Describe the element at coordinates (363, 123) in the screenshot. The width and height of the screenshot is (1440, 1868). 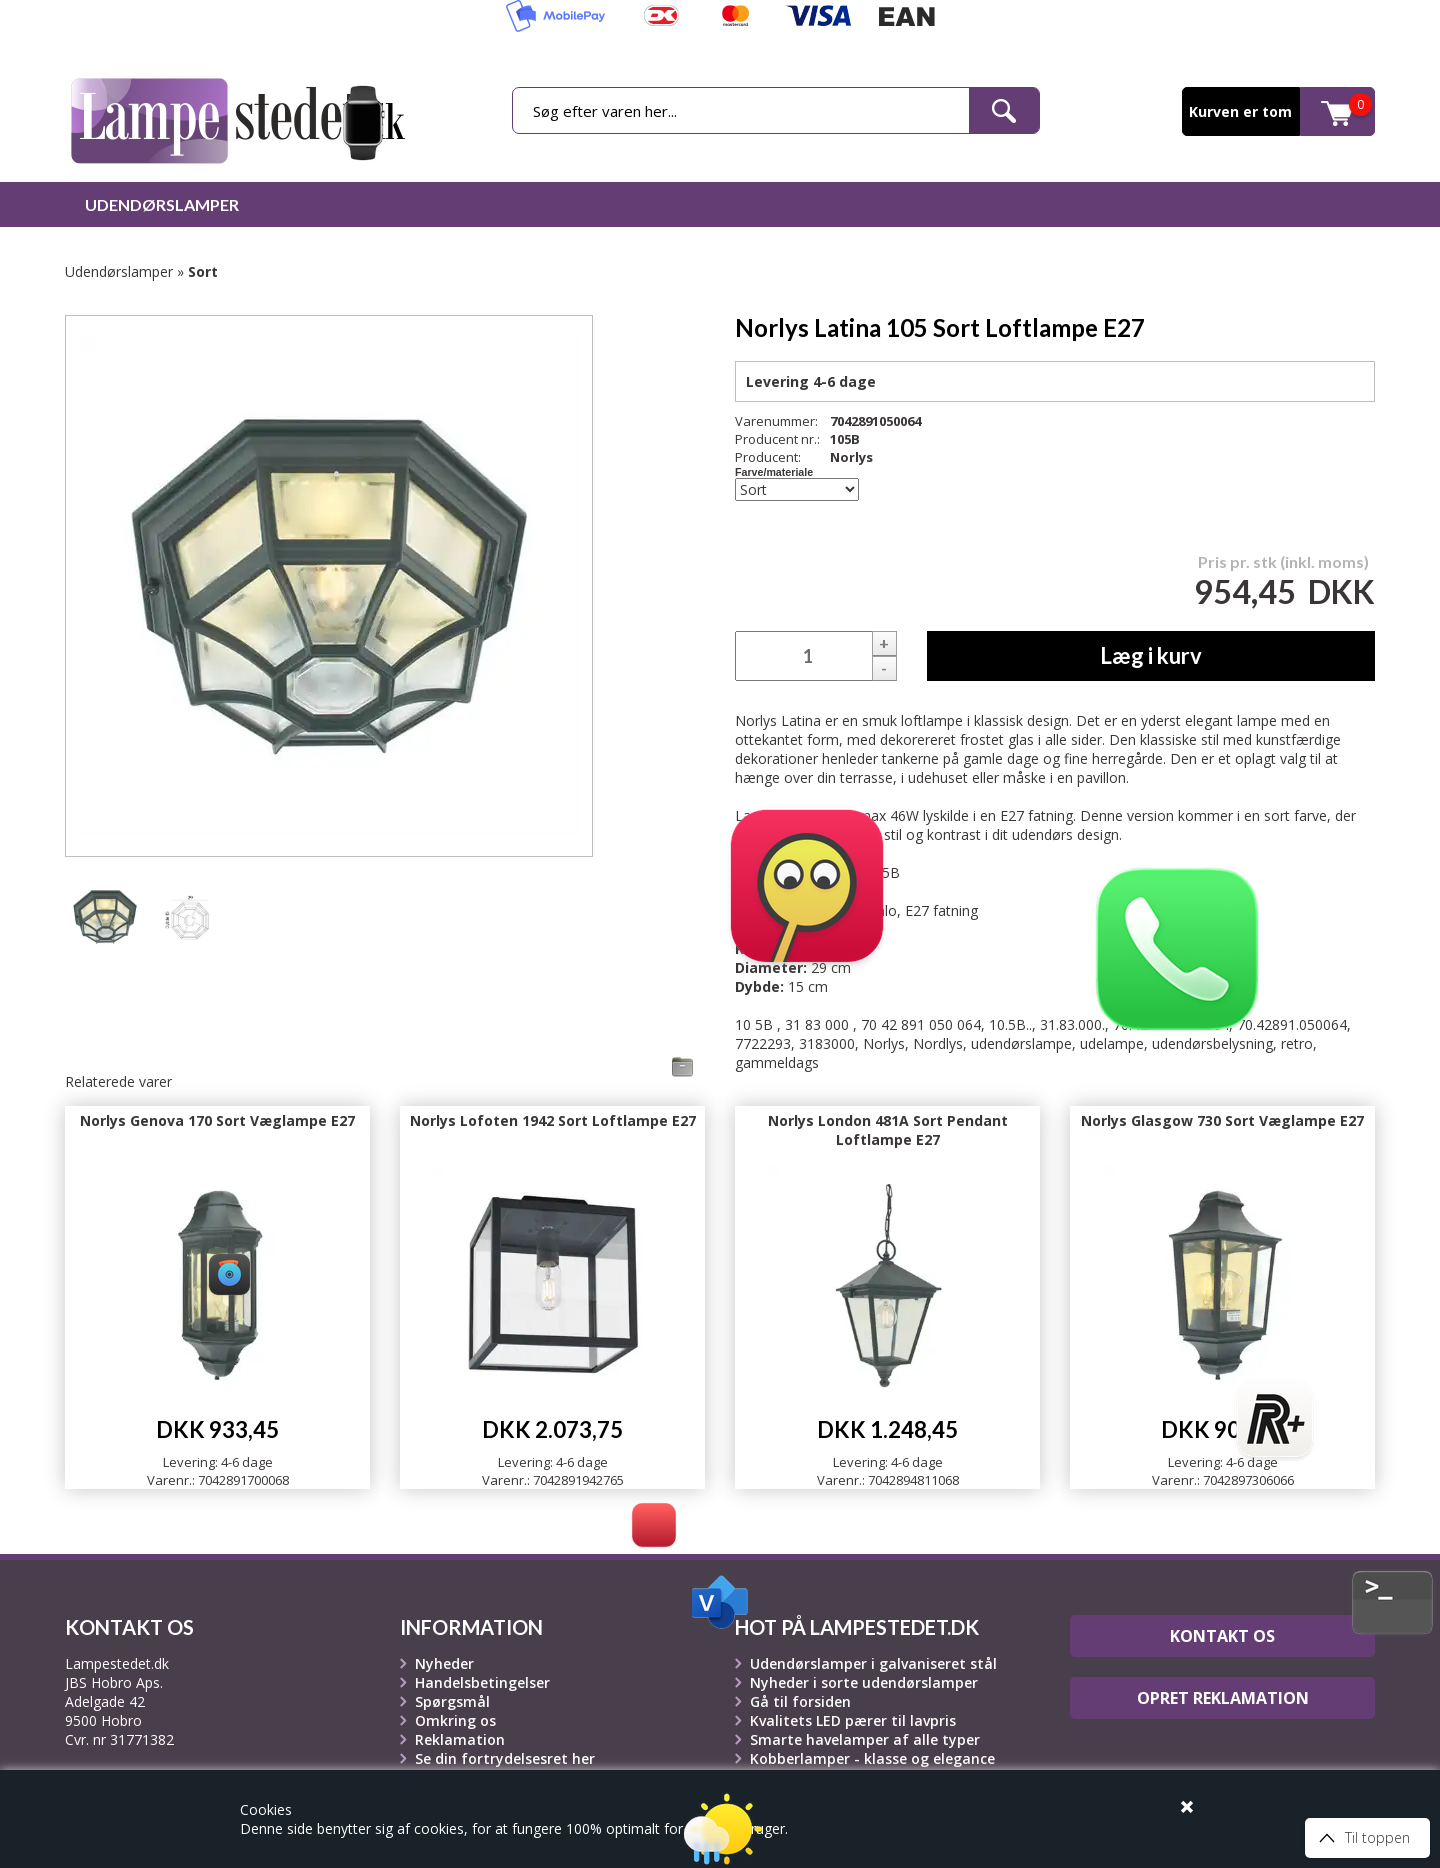
I see `apple watch device icon` at that location.